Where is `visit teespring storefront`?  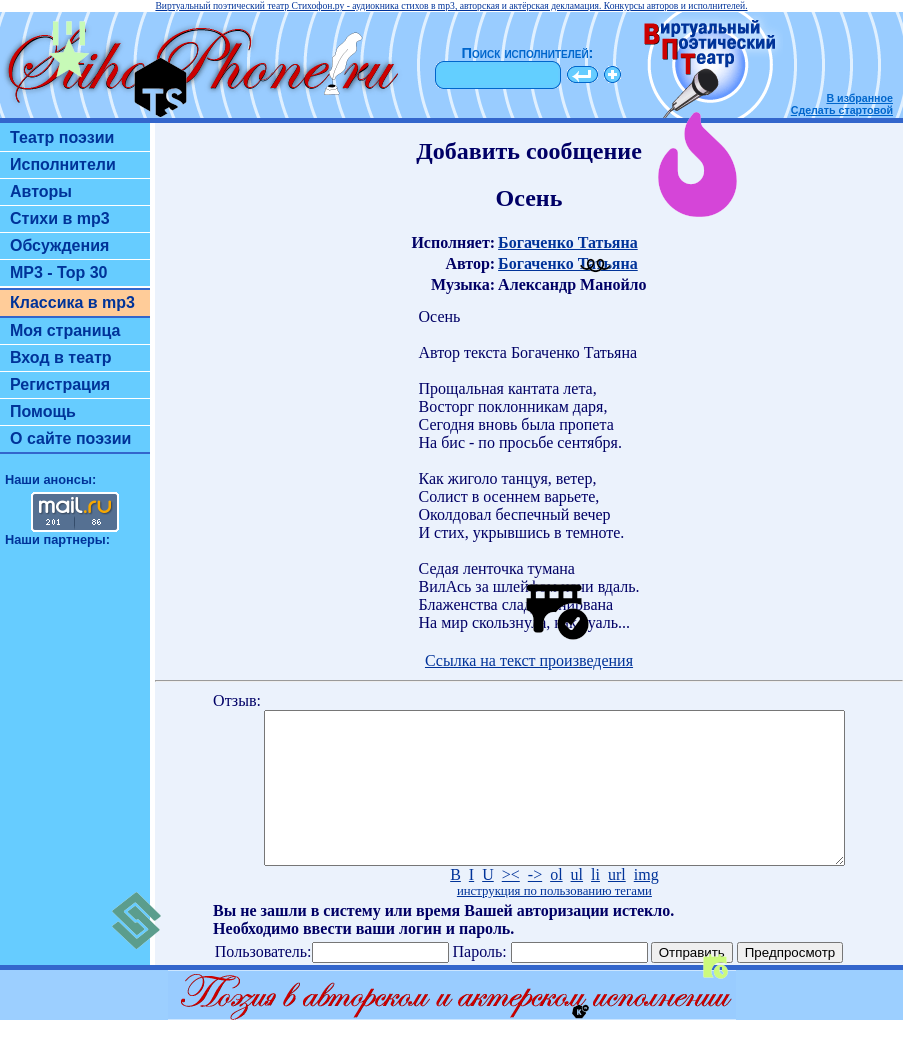
visit teespring storefront is located at coordinates (595, 265).